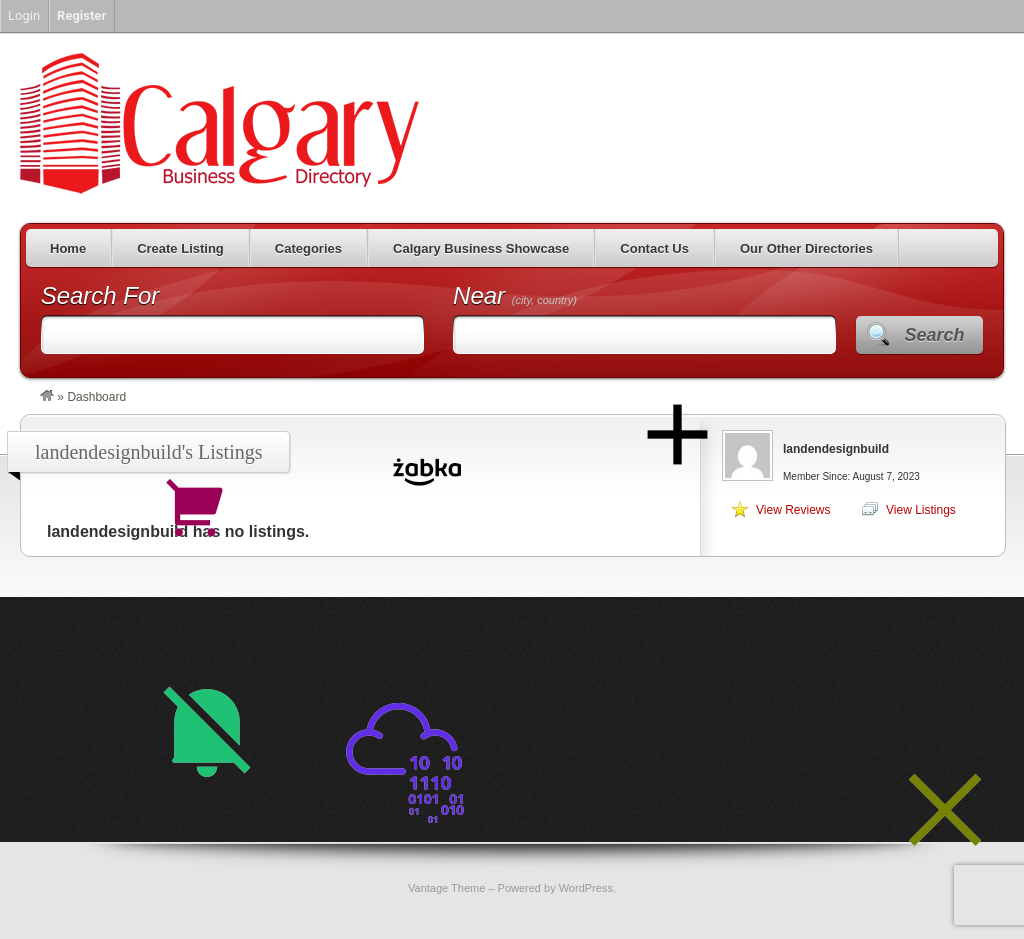  What do you see at coordinates (405, 763) in the screenshot?
I see `visit tryhackme cybersecurity learning platform` at bounding box center [405, 763].